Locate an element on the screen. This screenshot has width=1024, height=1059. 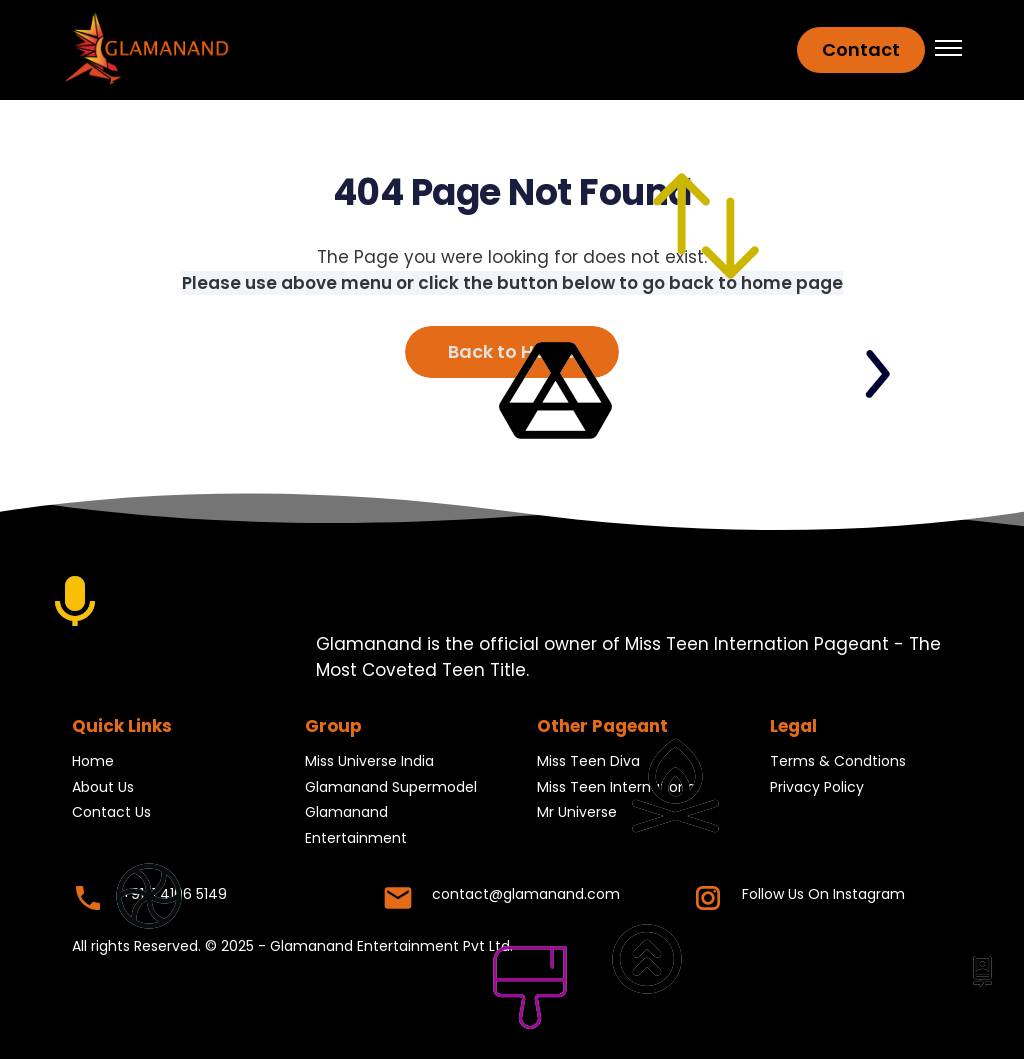
scroll to top of page is located at coordinates (647, 959).